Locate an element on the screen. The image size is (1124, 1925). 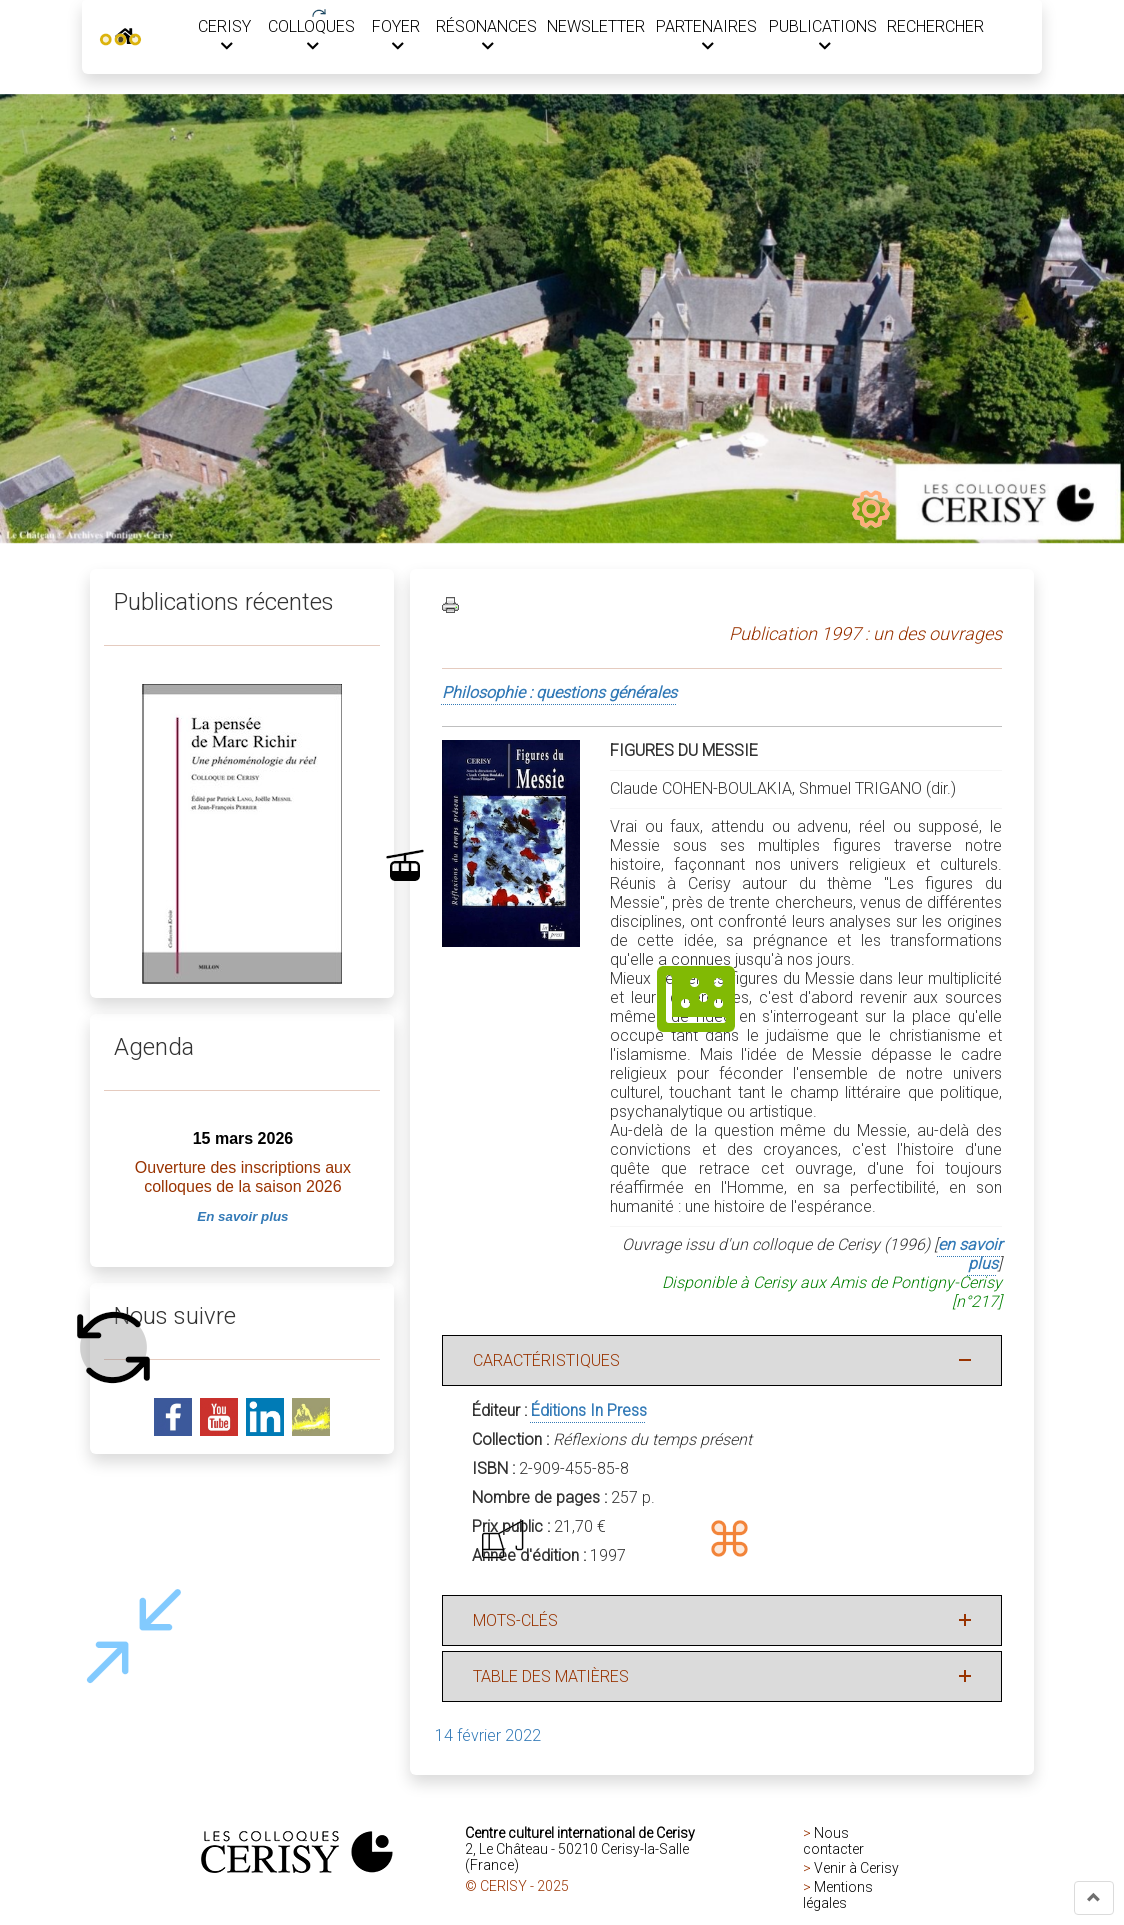
access settings is located at coordinates (871, 509).